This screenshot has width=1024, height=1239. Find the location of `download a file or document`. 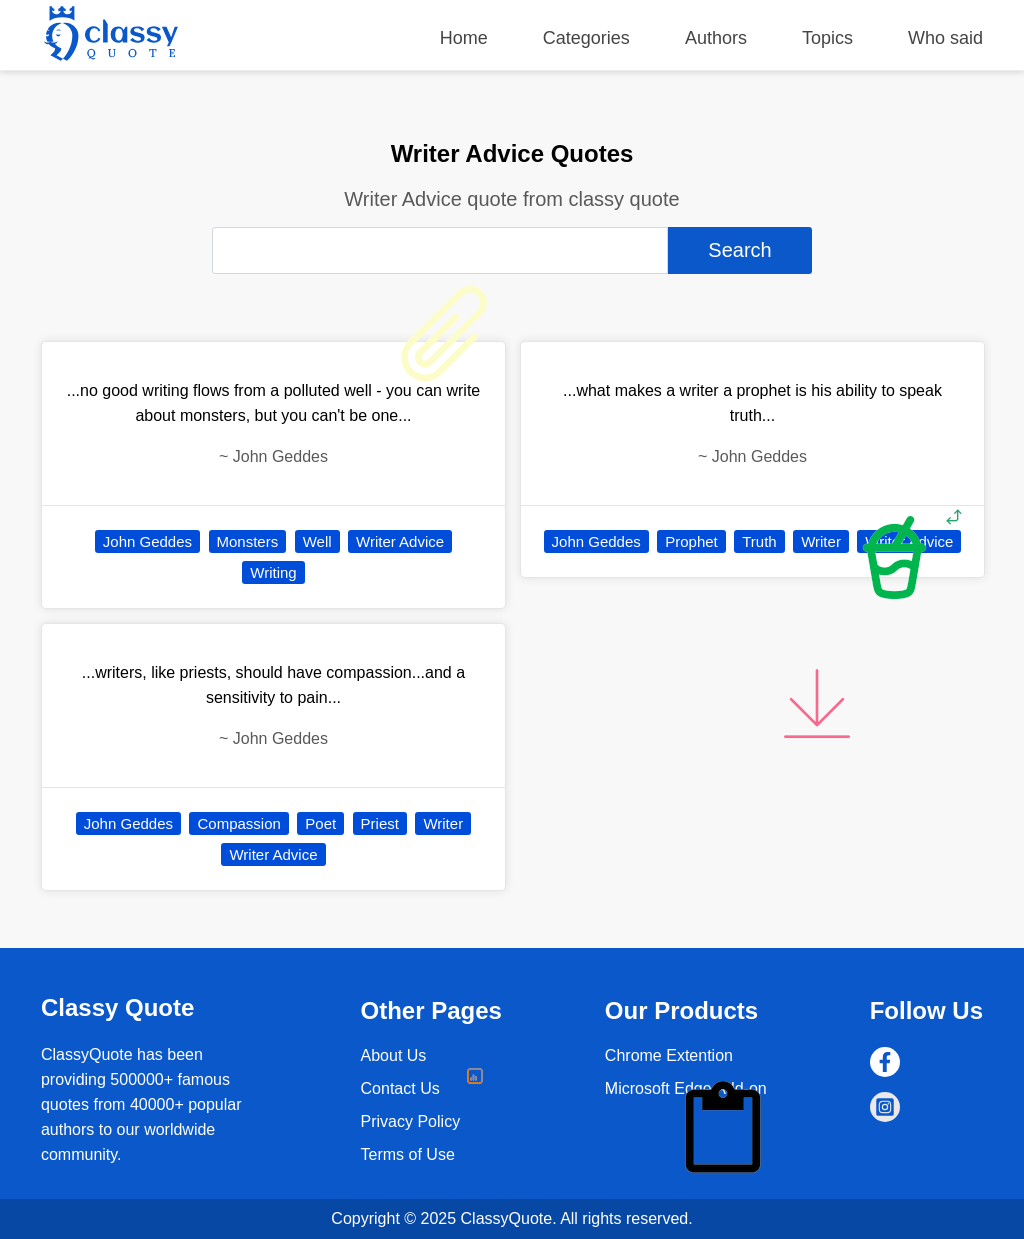

download a file or document is located at coordinates (817, 705).